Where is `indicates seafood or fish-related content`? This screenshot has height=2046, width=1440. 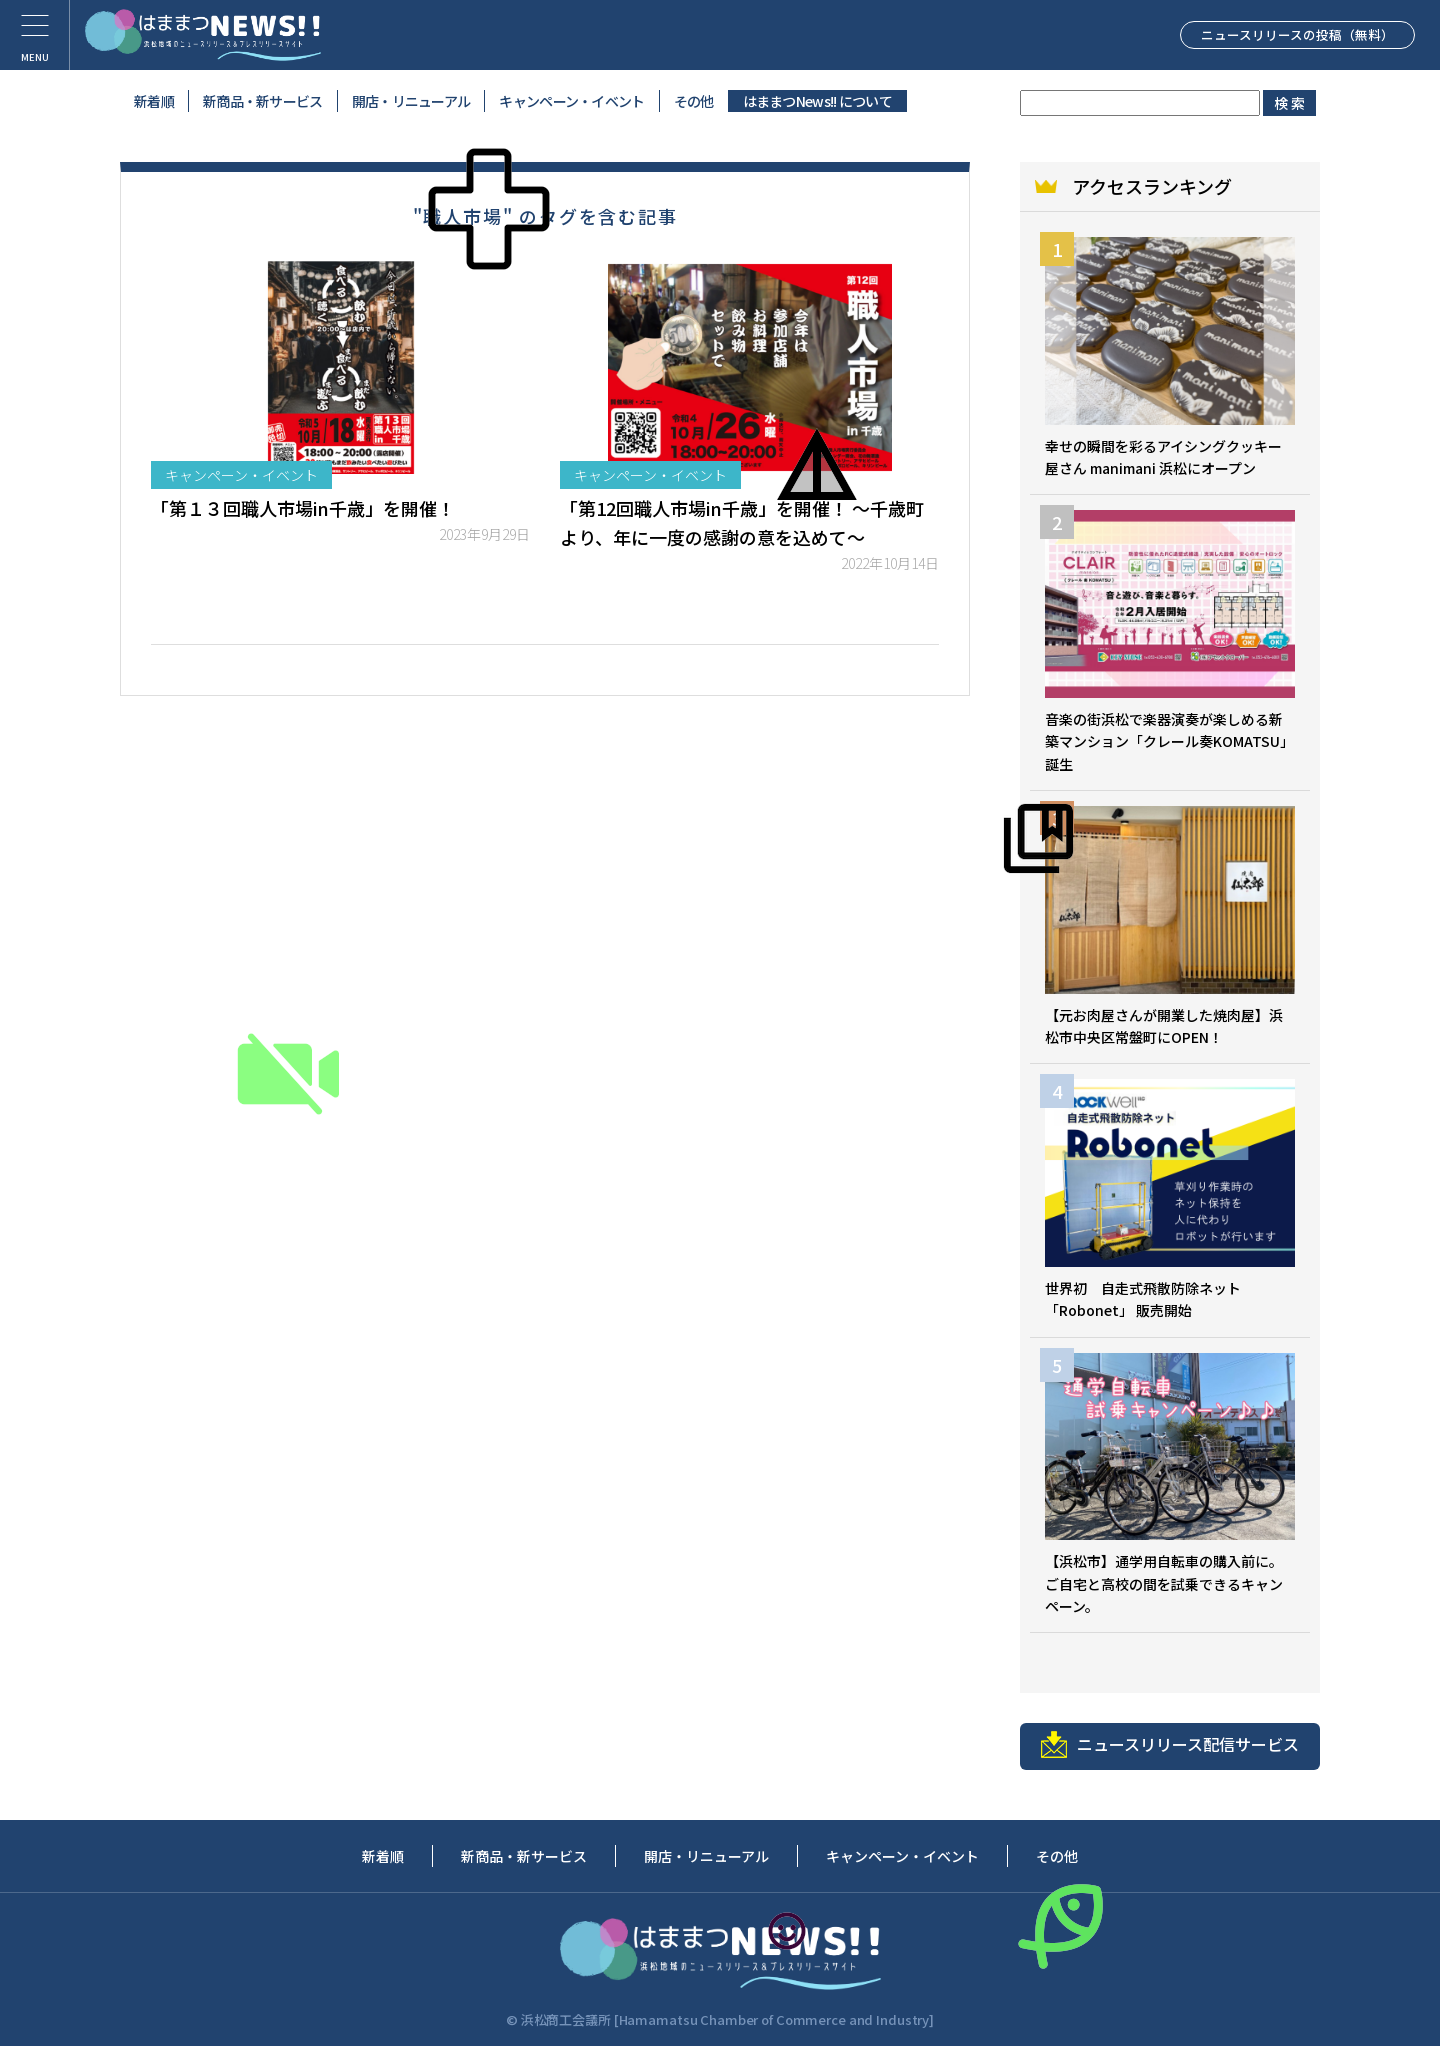
indicates seafood or fish-related content is located at coordinates (1063, 1923).